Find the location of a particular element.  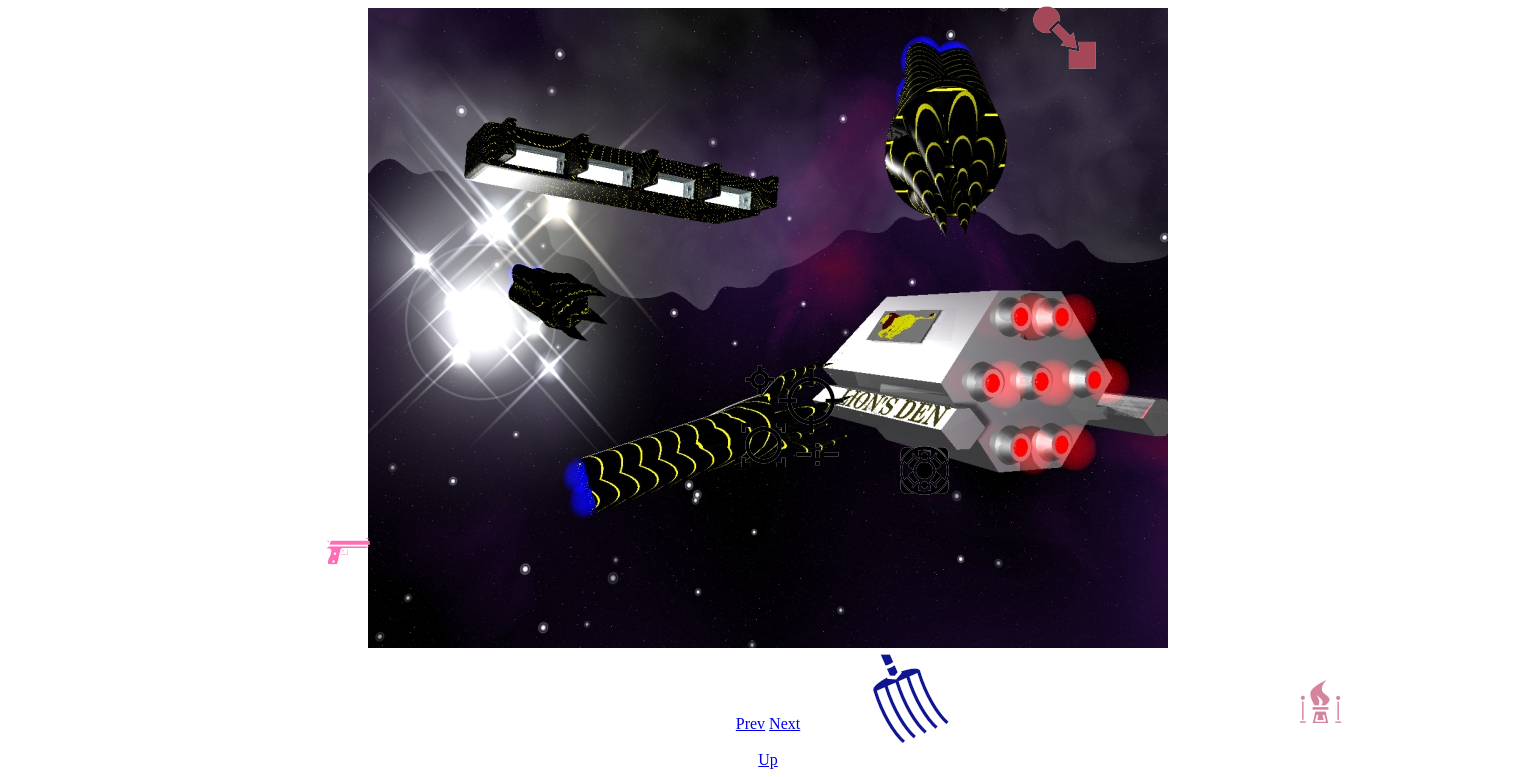

abstract game achievement or badge icon is located at coordinates (924, 470).